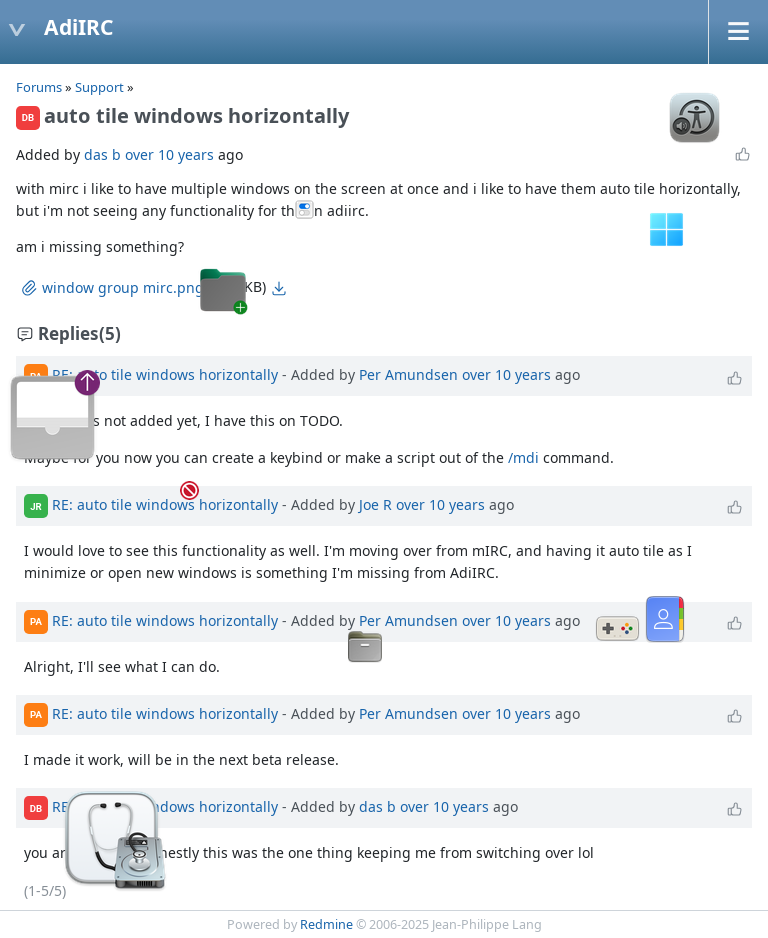 This screenshot has width=768, height=938. I want to click on open the contacts app, so click(665, 619).